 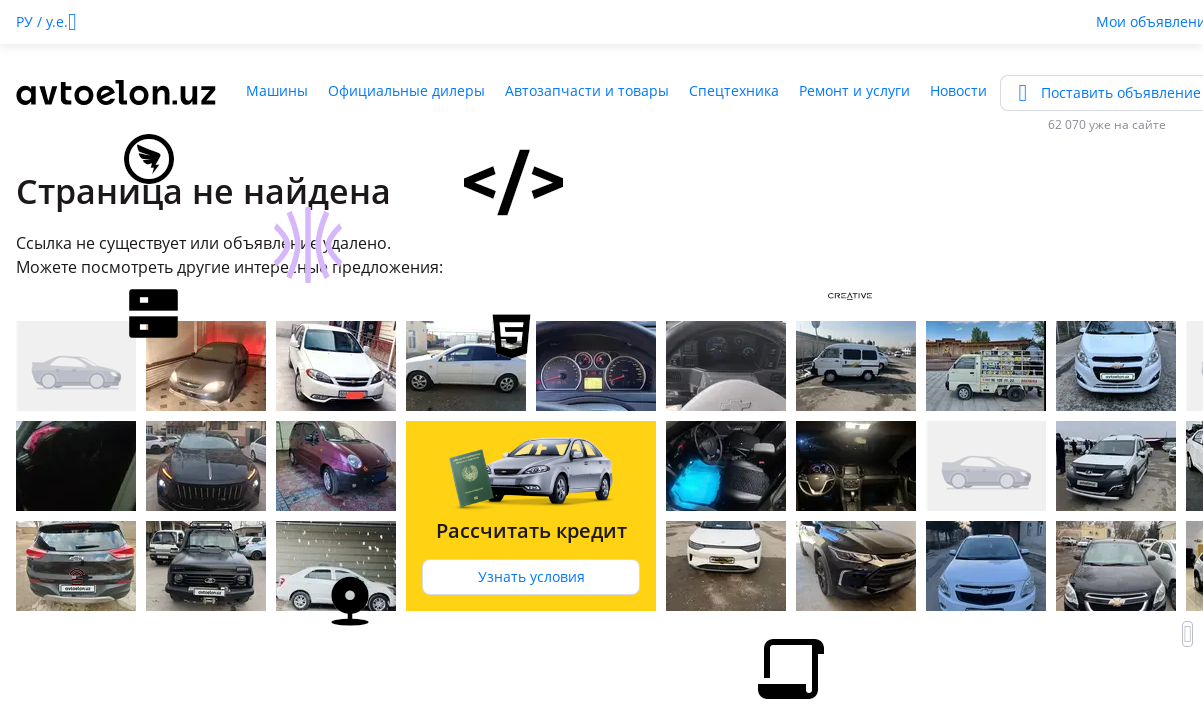 What do you see at coordinates (308, 245) in the screenshot?
I see `talos logo` at bounding box center [308, 245].